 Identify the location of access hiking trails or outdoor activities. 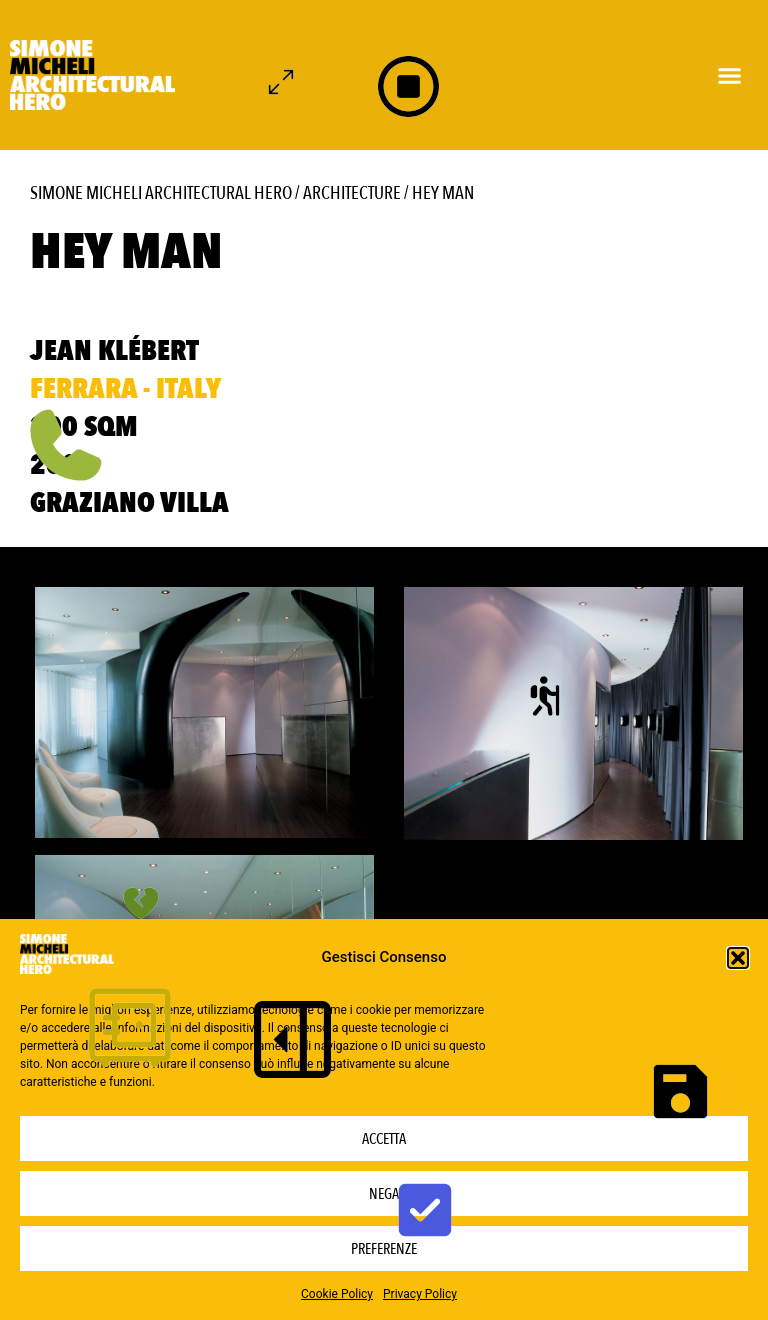
(546, 696).